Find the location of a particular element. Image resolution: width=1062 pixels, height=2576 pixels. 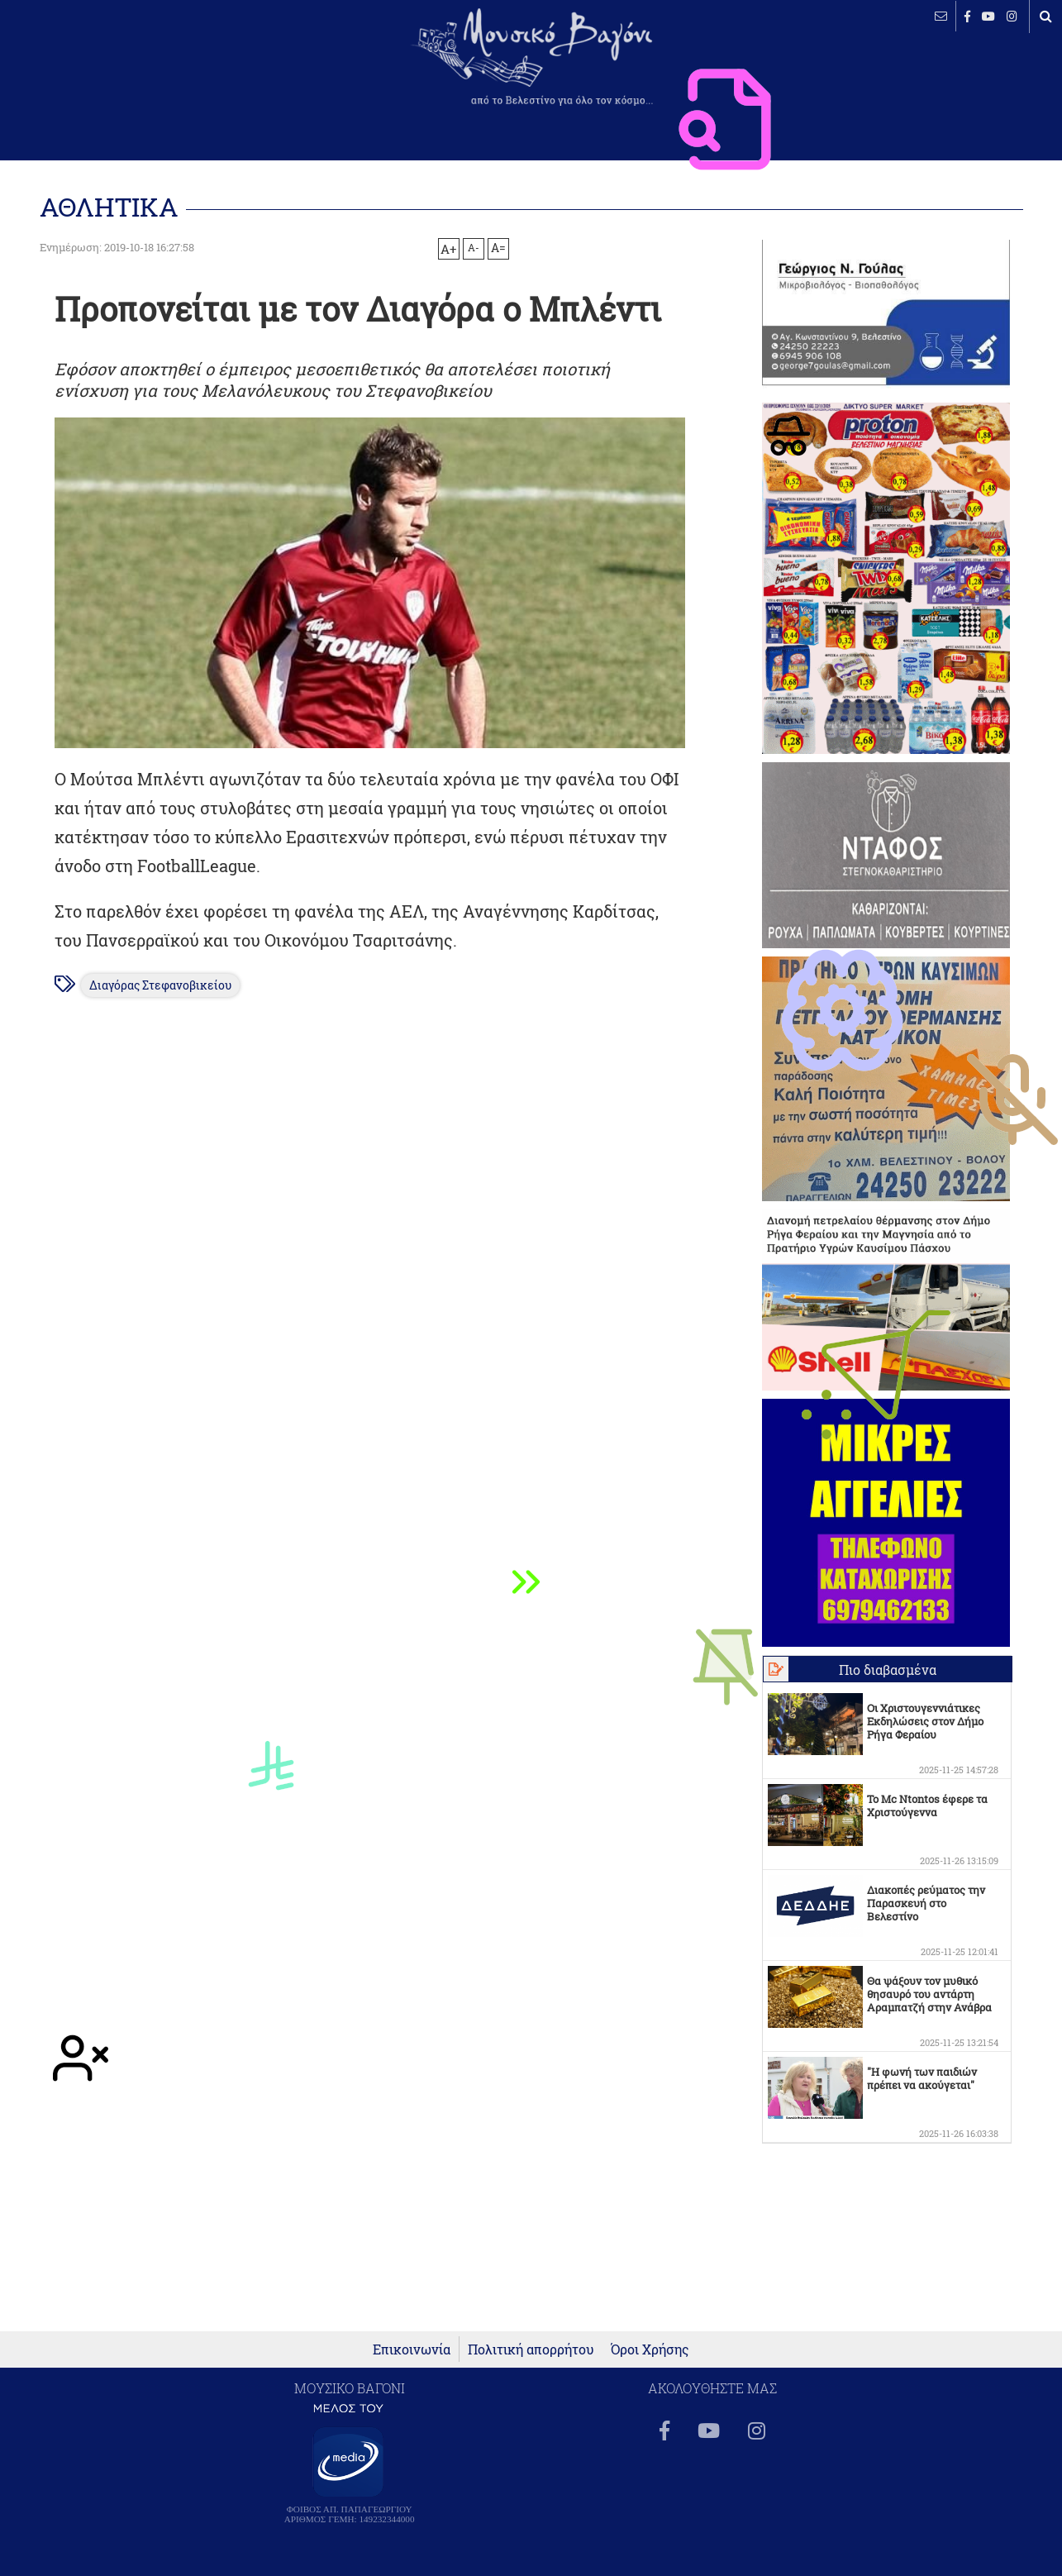

shower or bathroom amenity indicator is located at coordinates (874, 1367).